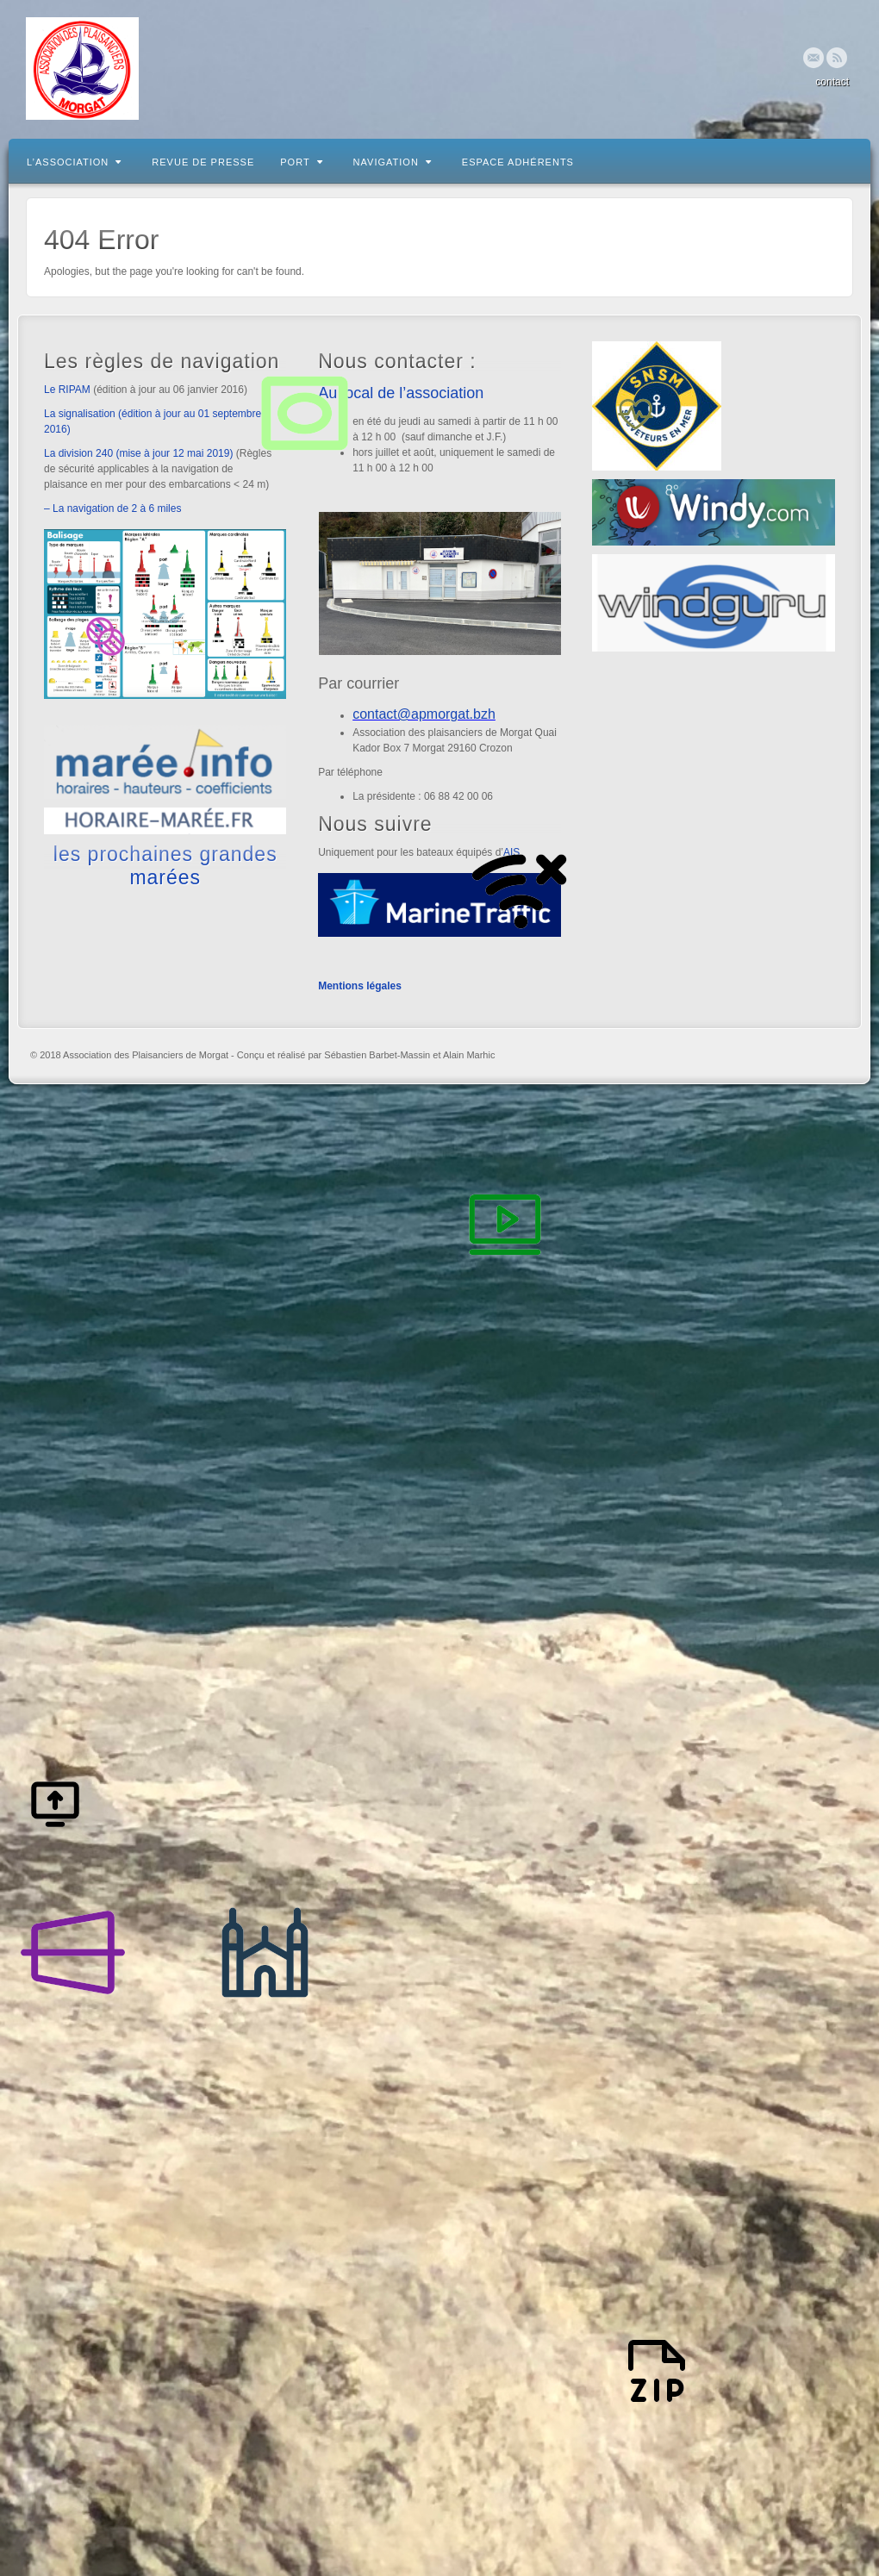 The height and width of the screenshot is (2576, 879). Describe the element at coordinates (657, 2373) in the screenshot. I see `open or extract a zip archive` at that location.